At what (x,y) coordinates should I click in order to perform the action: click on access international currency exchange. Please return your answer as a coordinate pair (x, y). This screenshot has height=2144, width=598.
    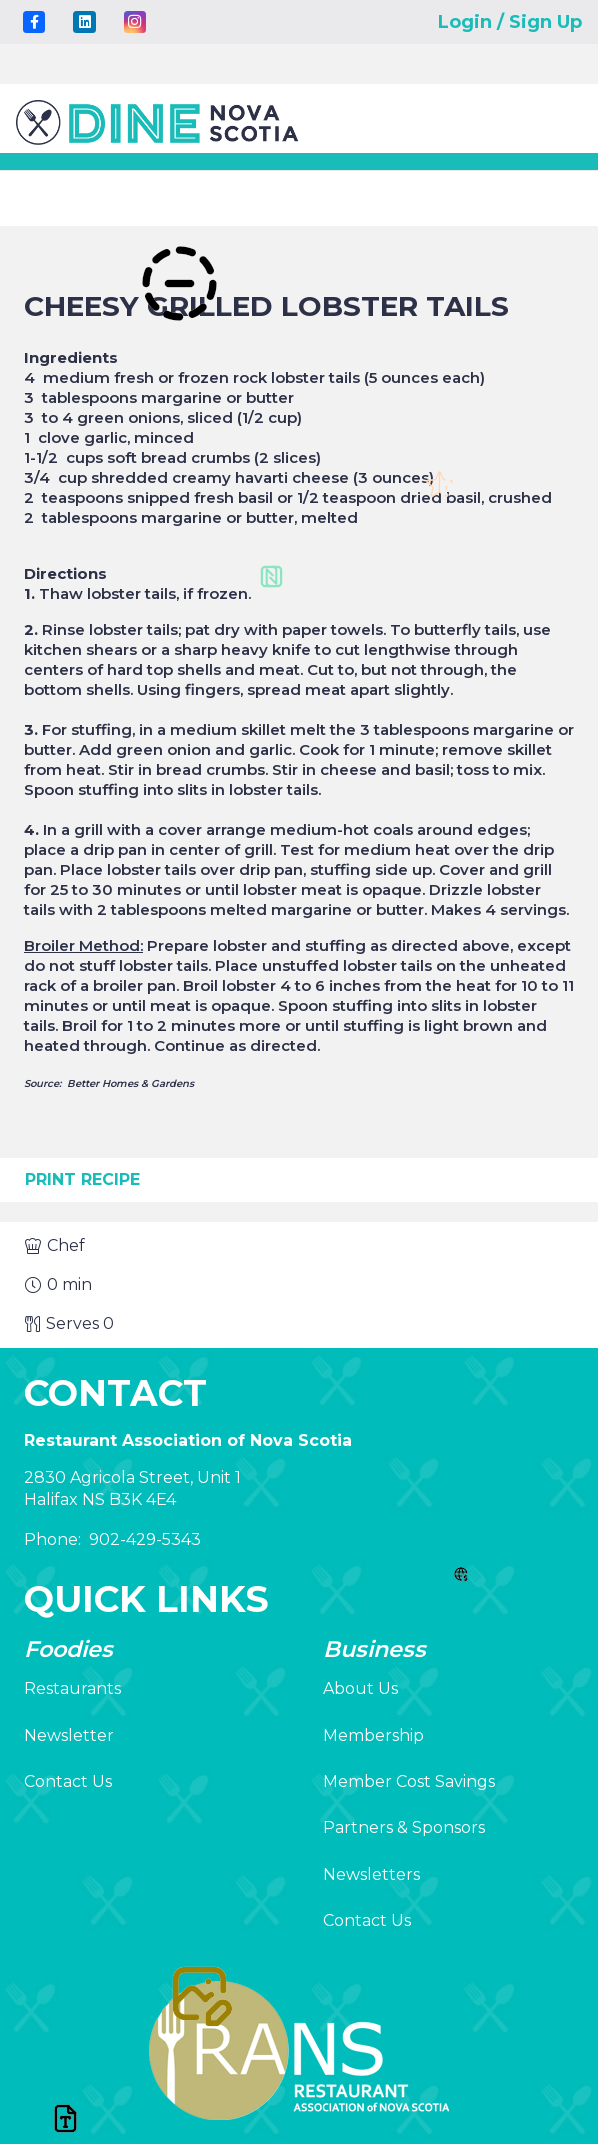
    Looking at the image, I should click on (461, 1574).